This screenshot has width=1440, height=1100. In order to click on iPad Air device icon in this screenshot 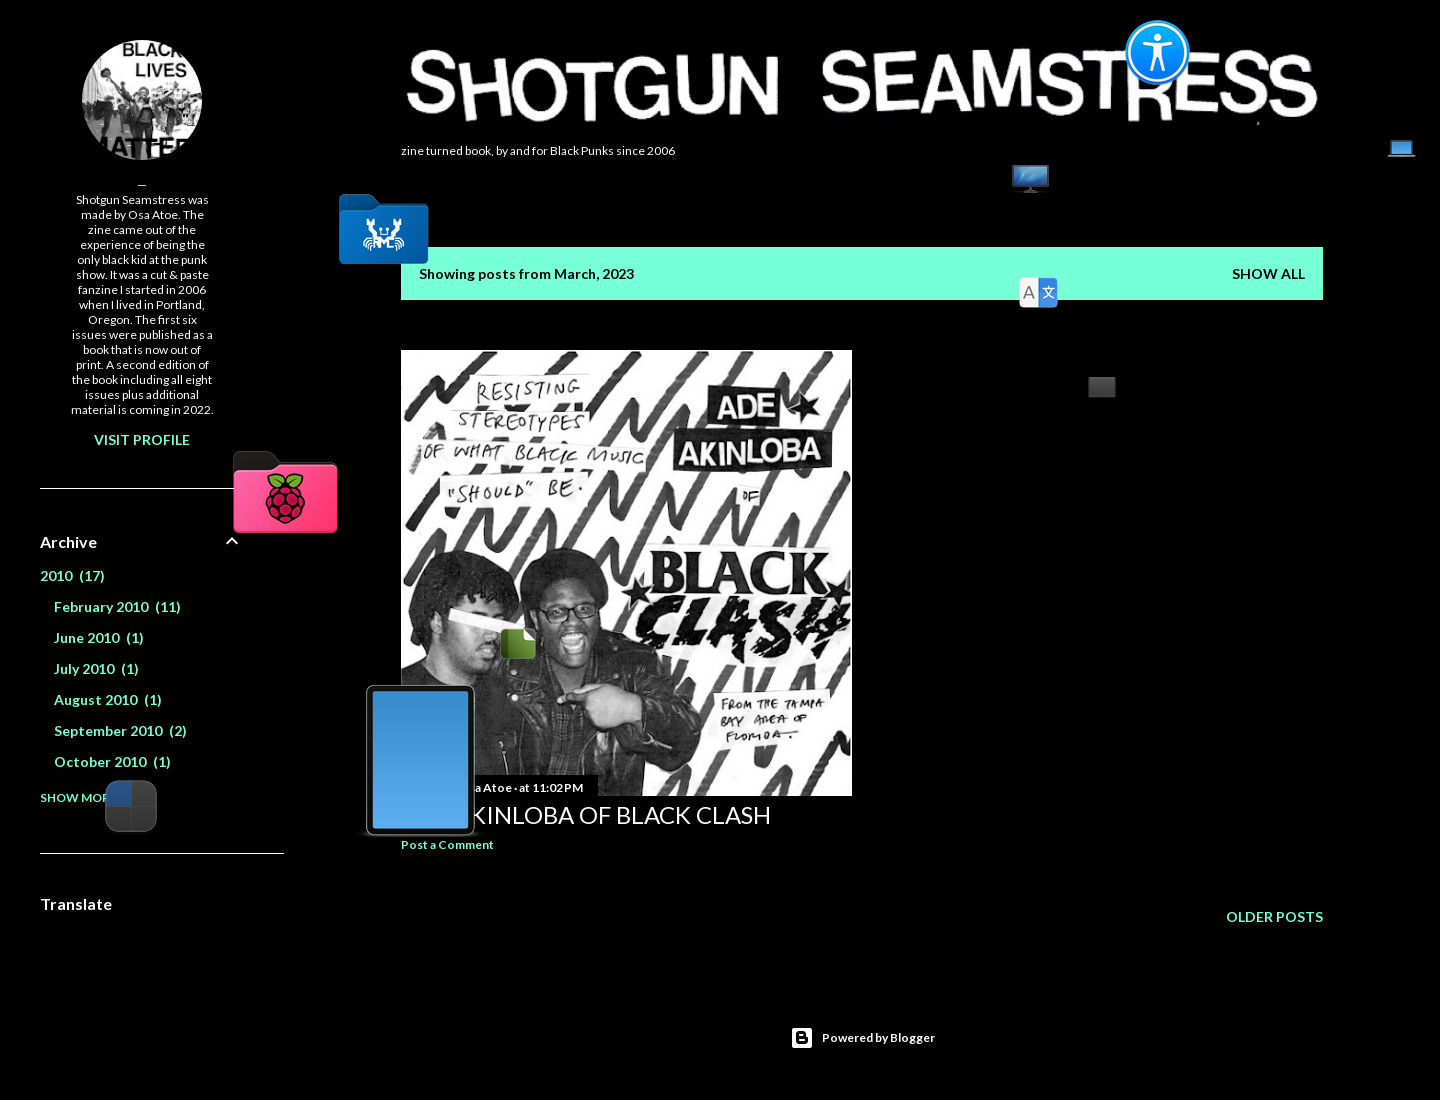, I will do `click(420, 761)`.